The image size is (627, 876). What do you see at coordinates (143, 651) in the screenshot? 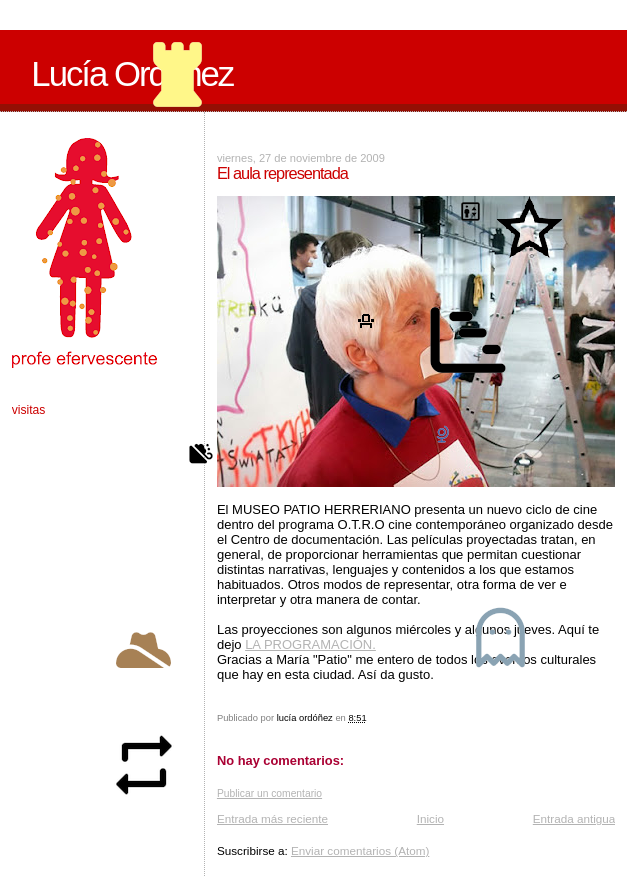
I see `select western or cowboy theme` at bounding box center [143, 651].